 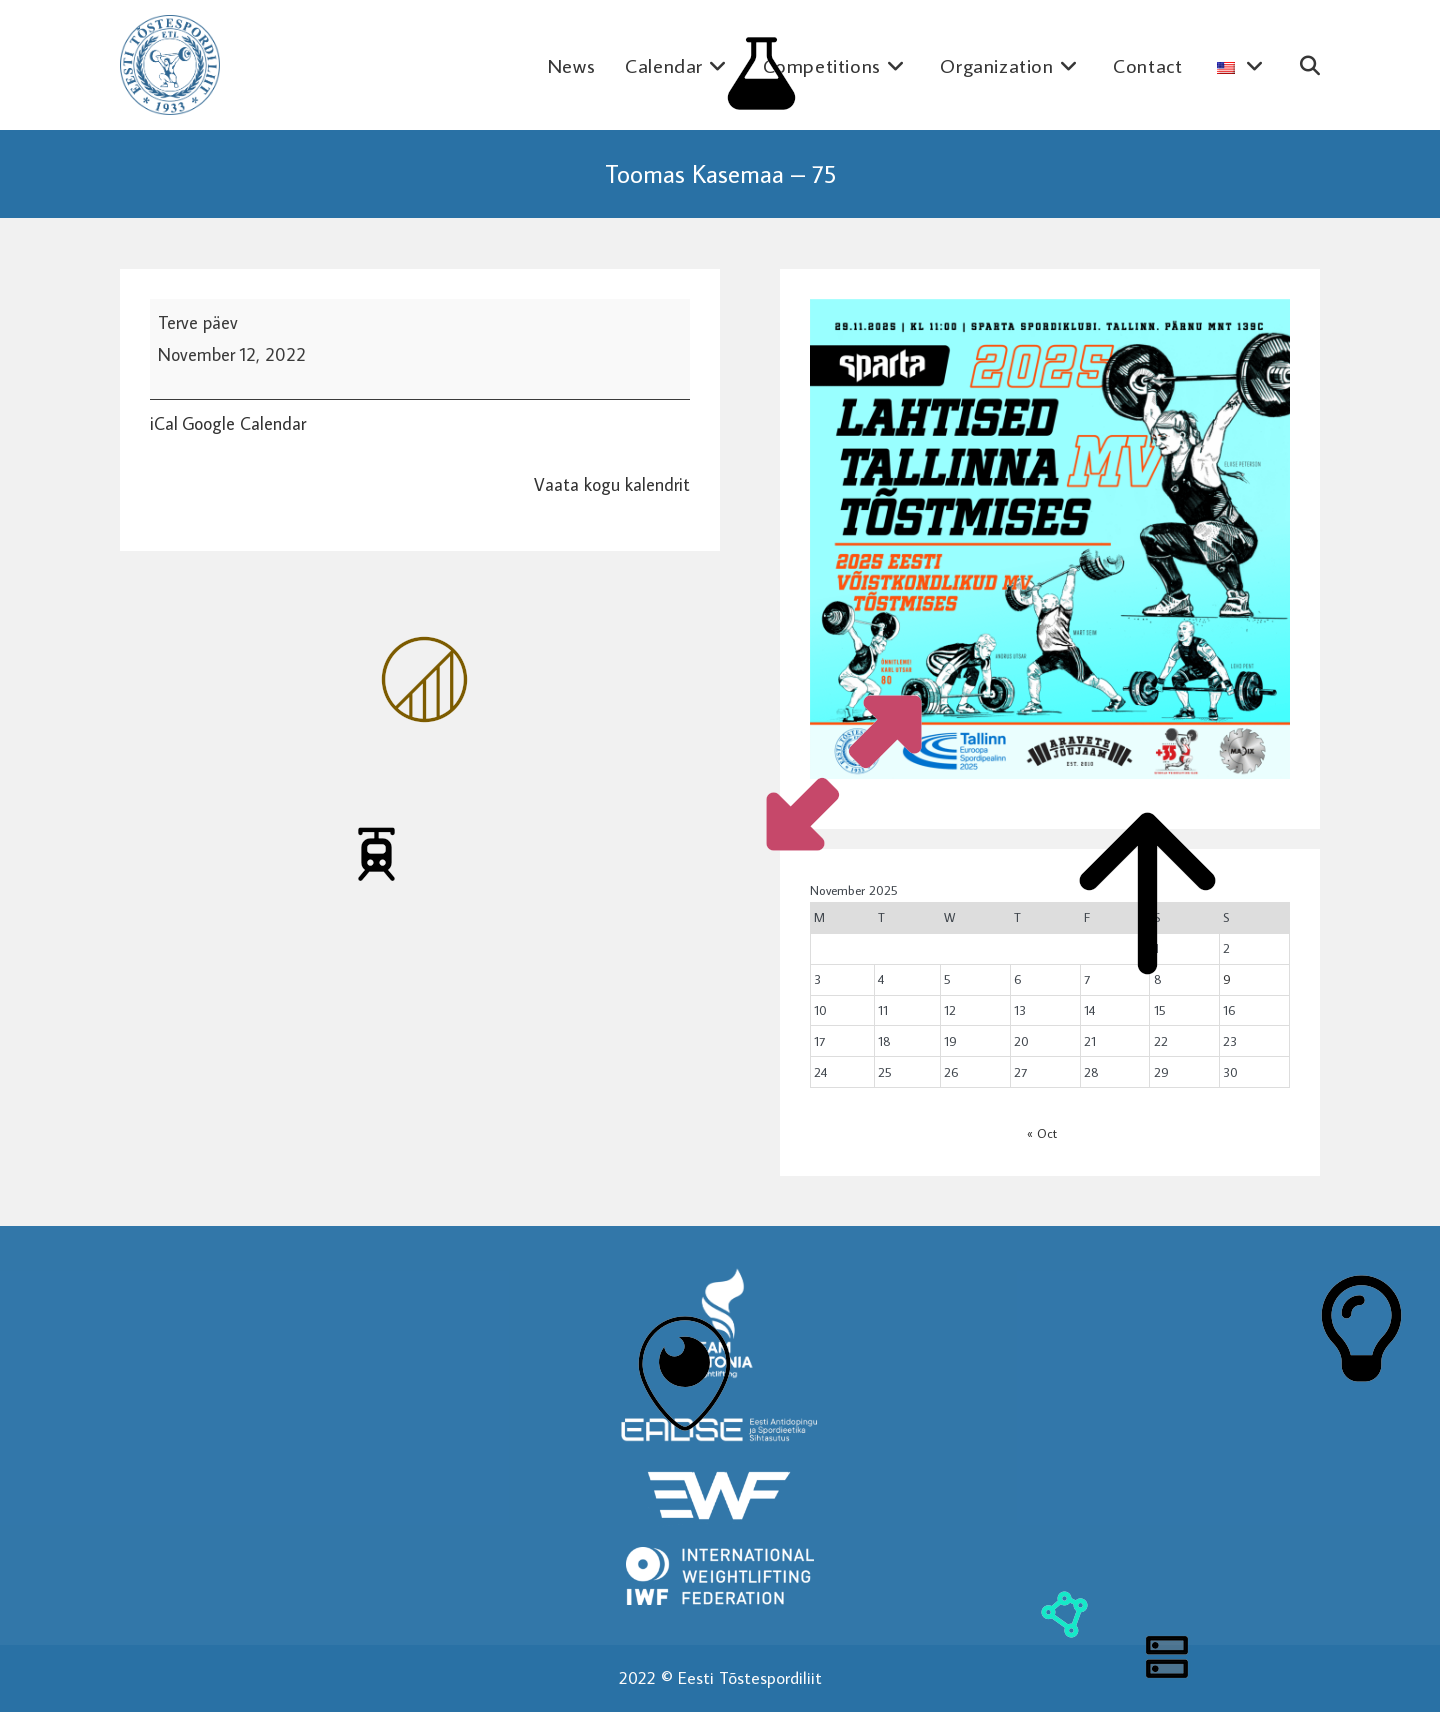 I want to click on scroll to top of page, so click(x=1147, y=893).